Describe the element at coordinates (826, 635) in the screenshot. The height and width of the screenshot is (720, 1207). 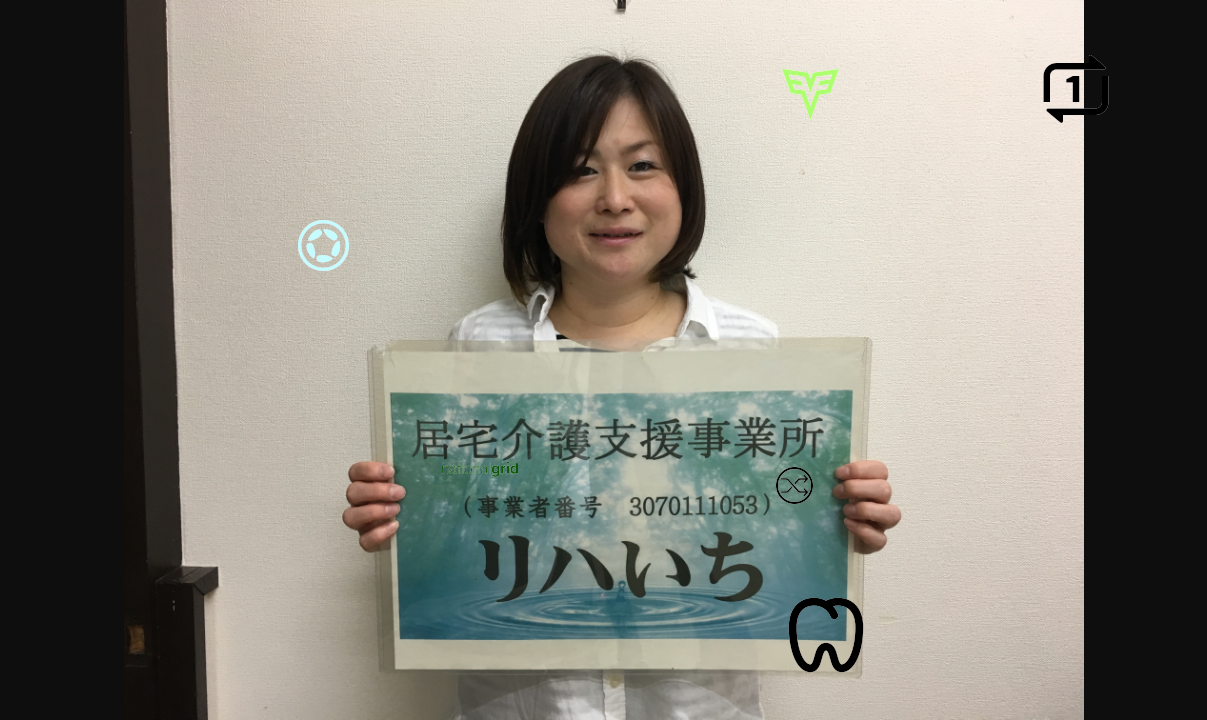
I see `access dental health or dentist services` at that location.